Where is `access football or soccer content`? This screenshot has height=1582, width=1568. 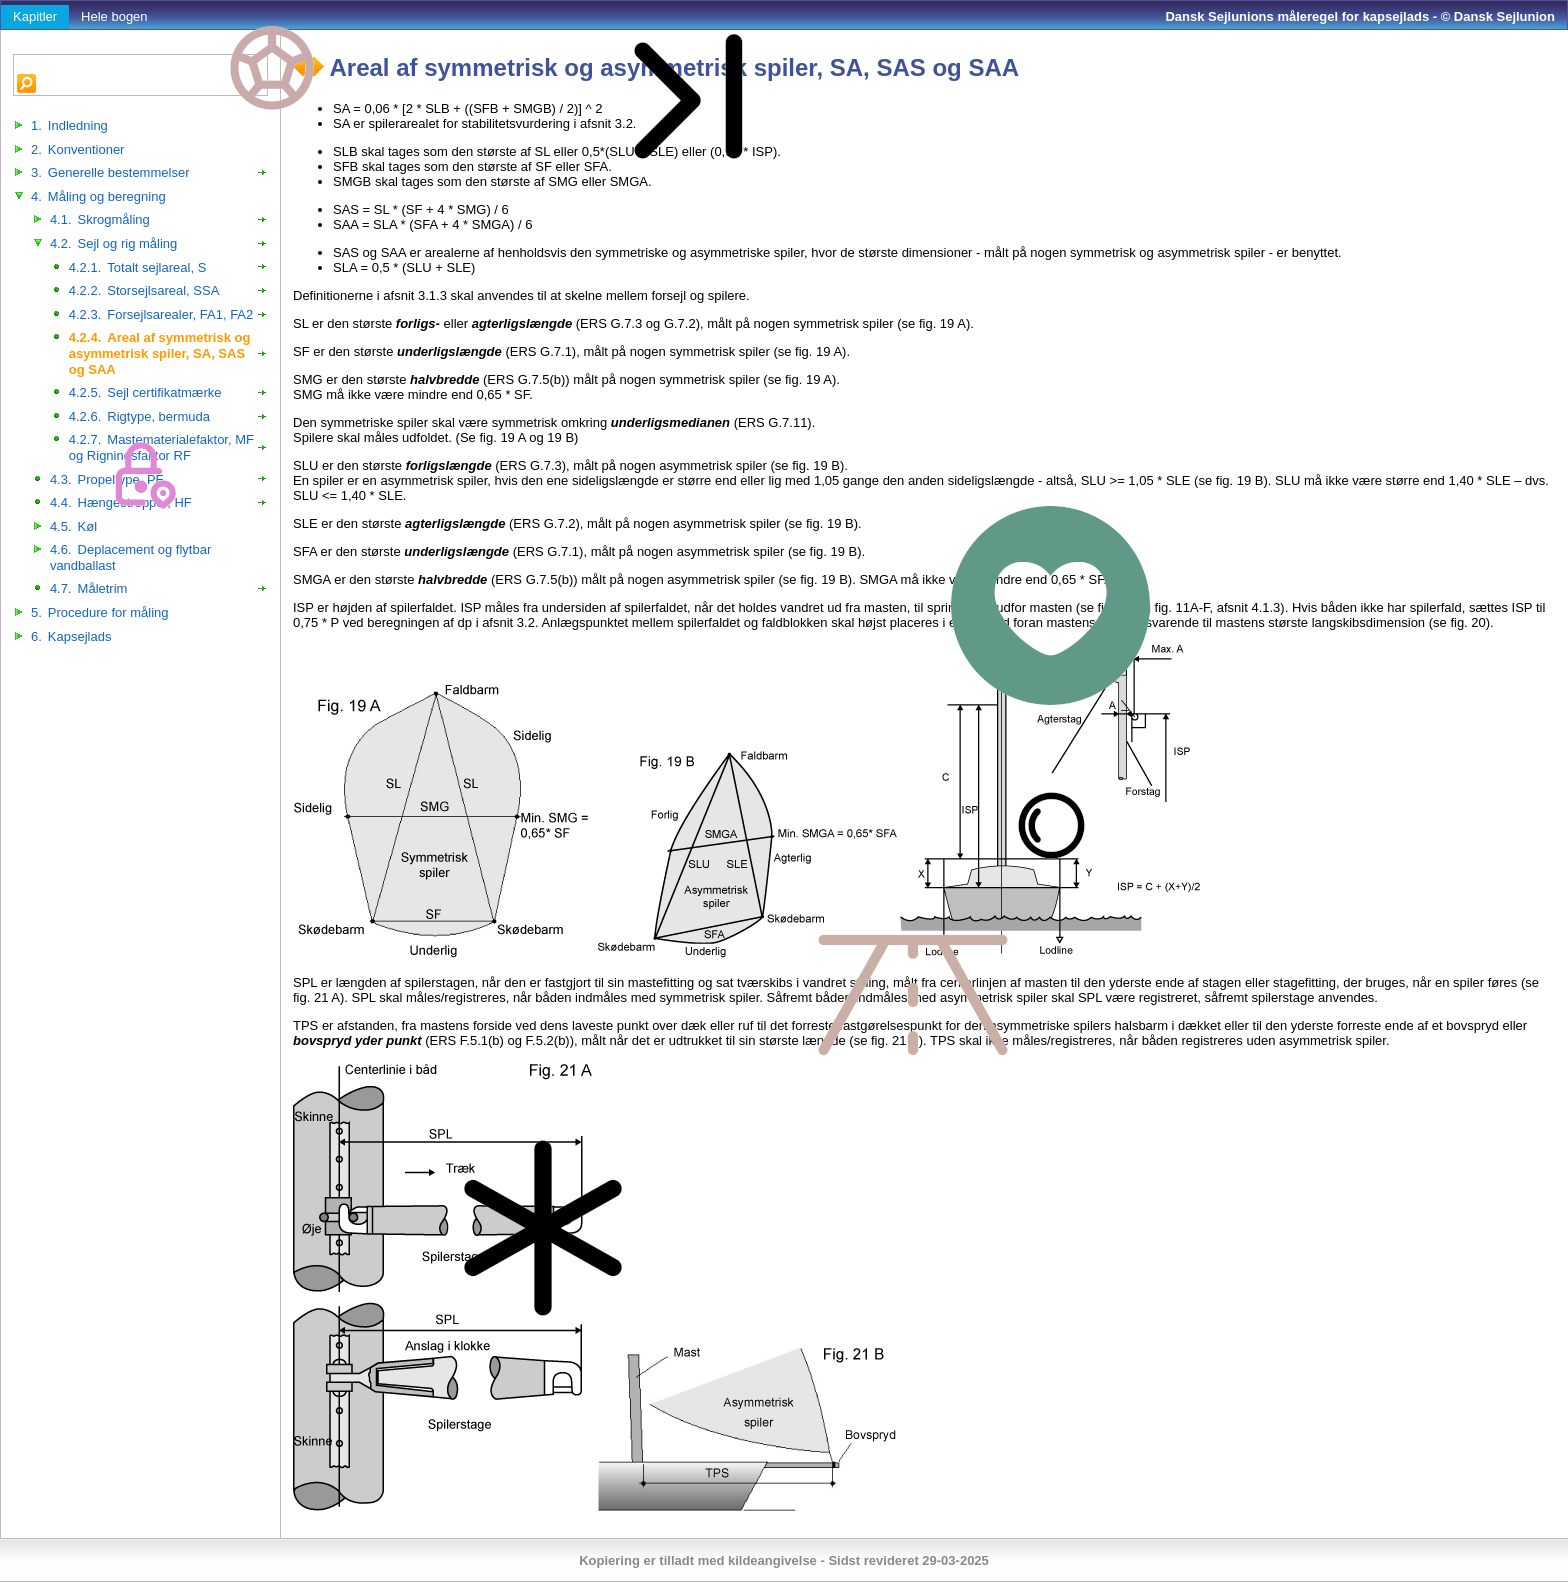 access football or soccer content is located at coordinates (272, 68).